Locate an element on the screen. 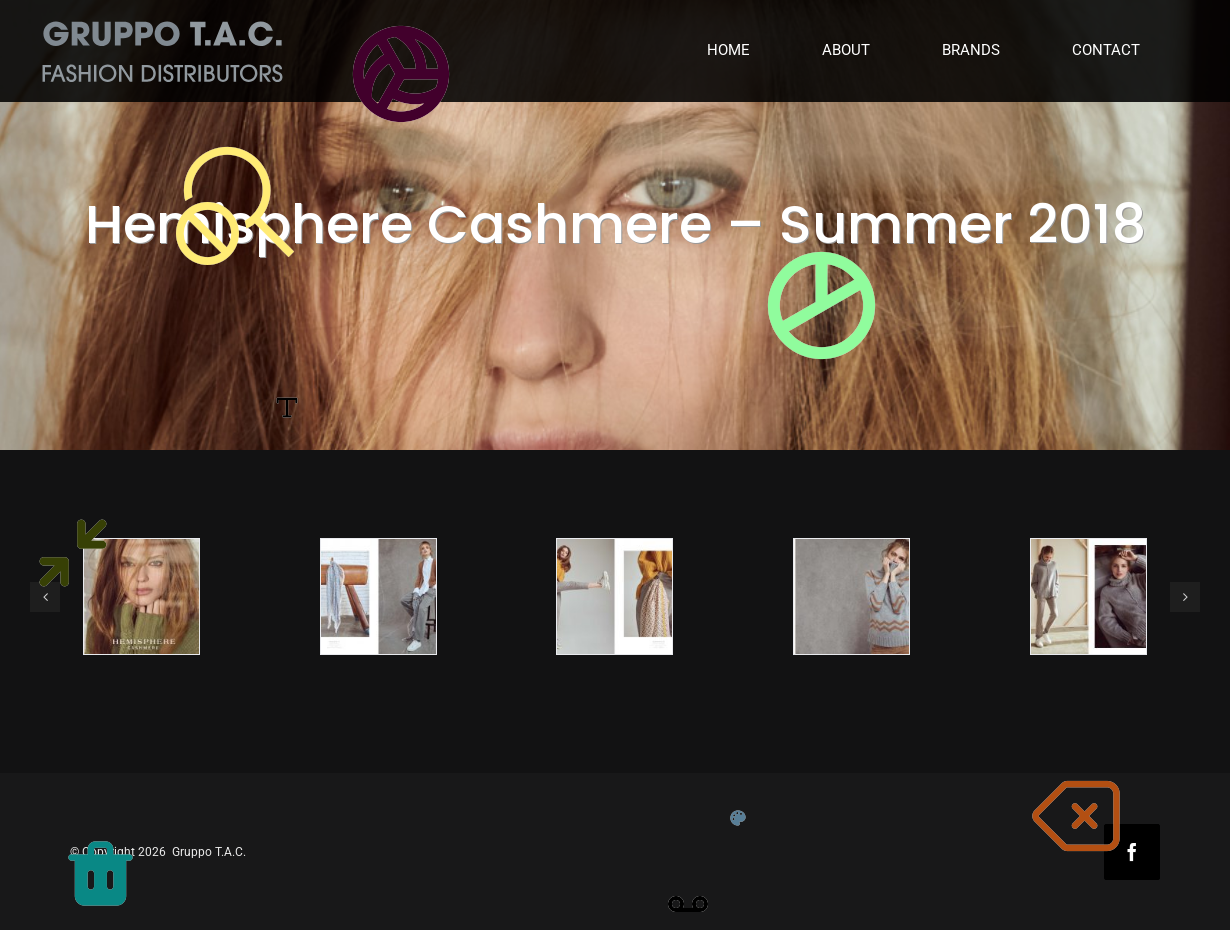 This screenshot has height=930, width=1230. indicates voicemail is available is located at coordinates (688, 904).